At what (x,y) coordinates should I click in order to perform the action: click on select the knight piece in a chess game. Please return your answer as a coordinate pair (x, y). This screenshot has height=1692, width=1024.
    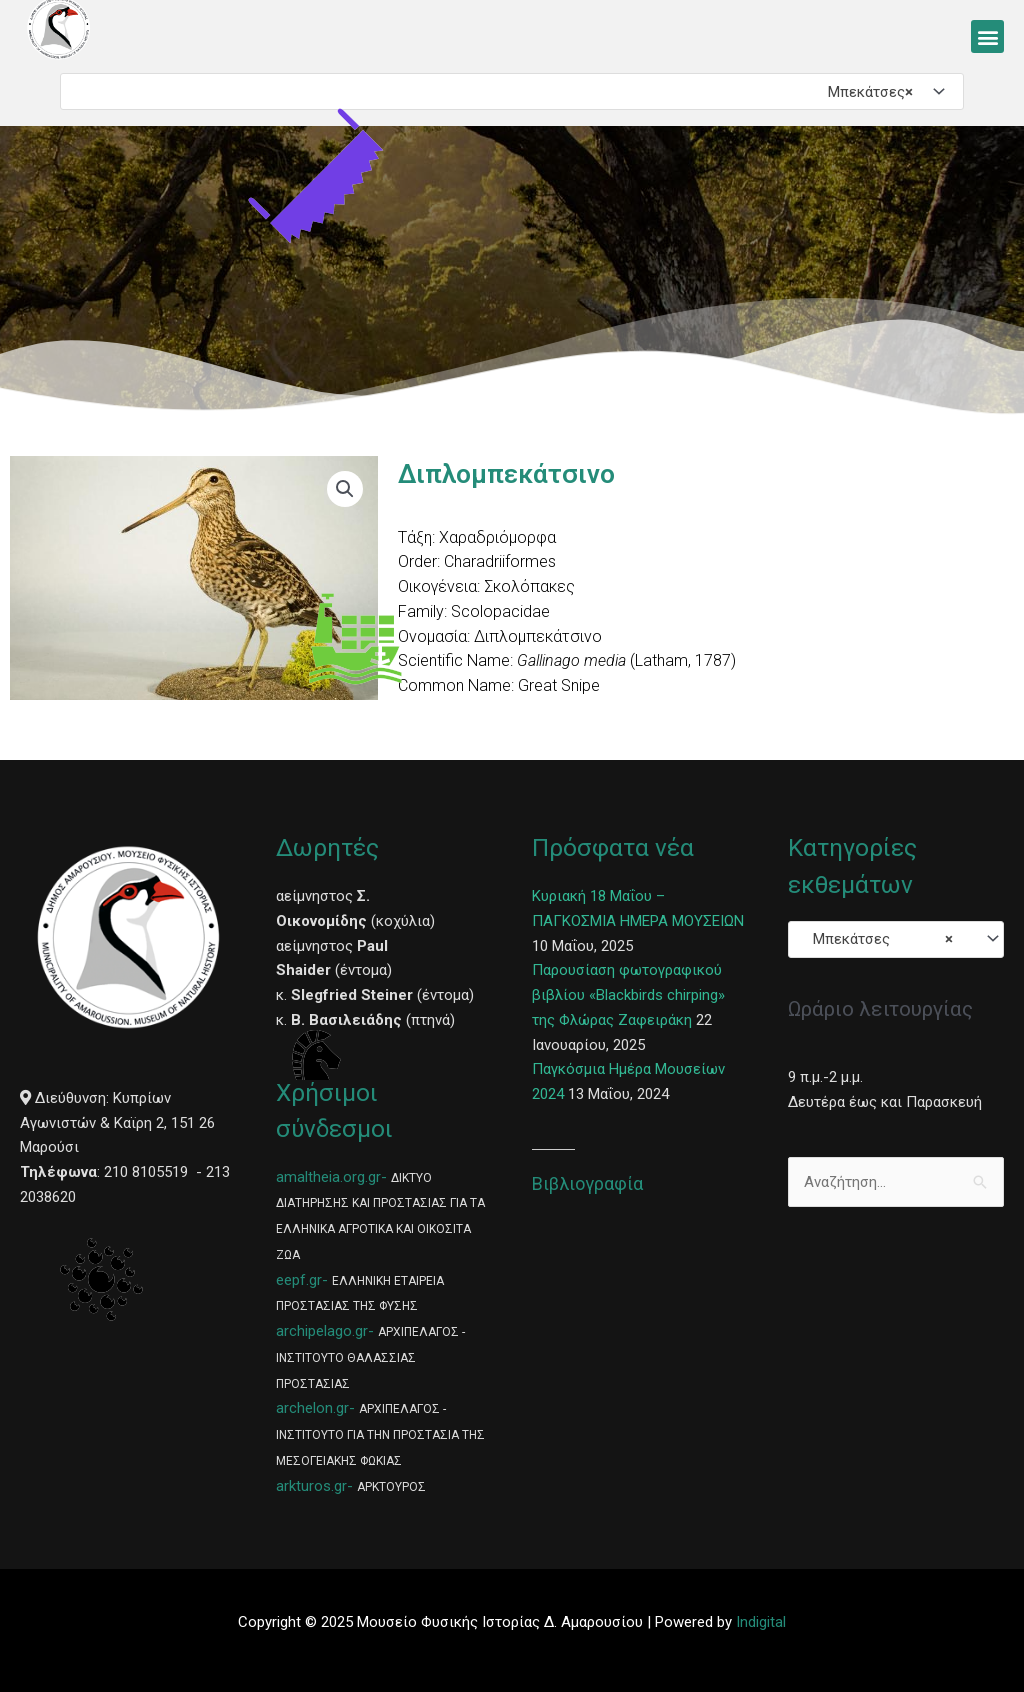
    Looking at the image, I should click on (317, 1055).